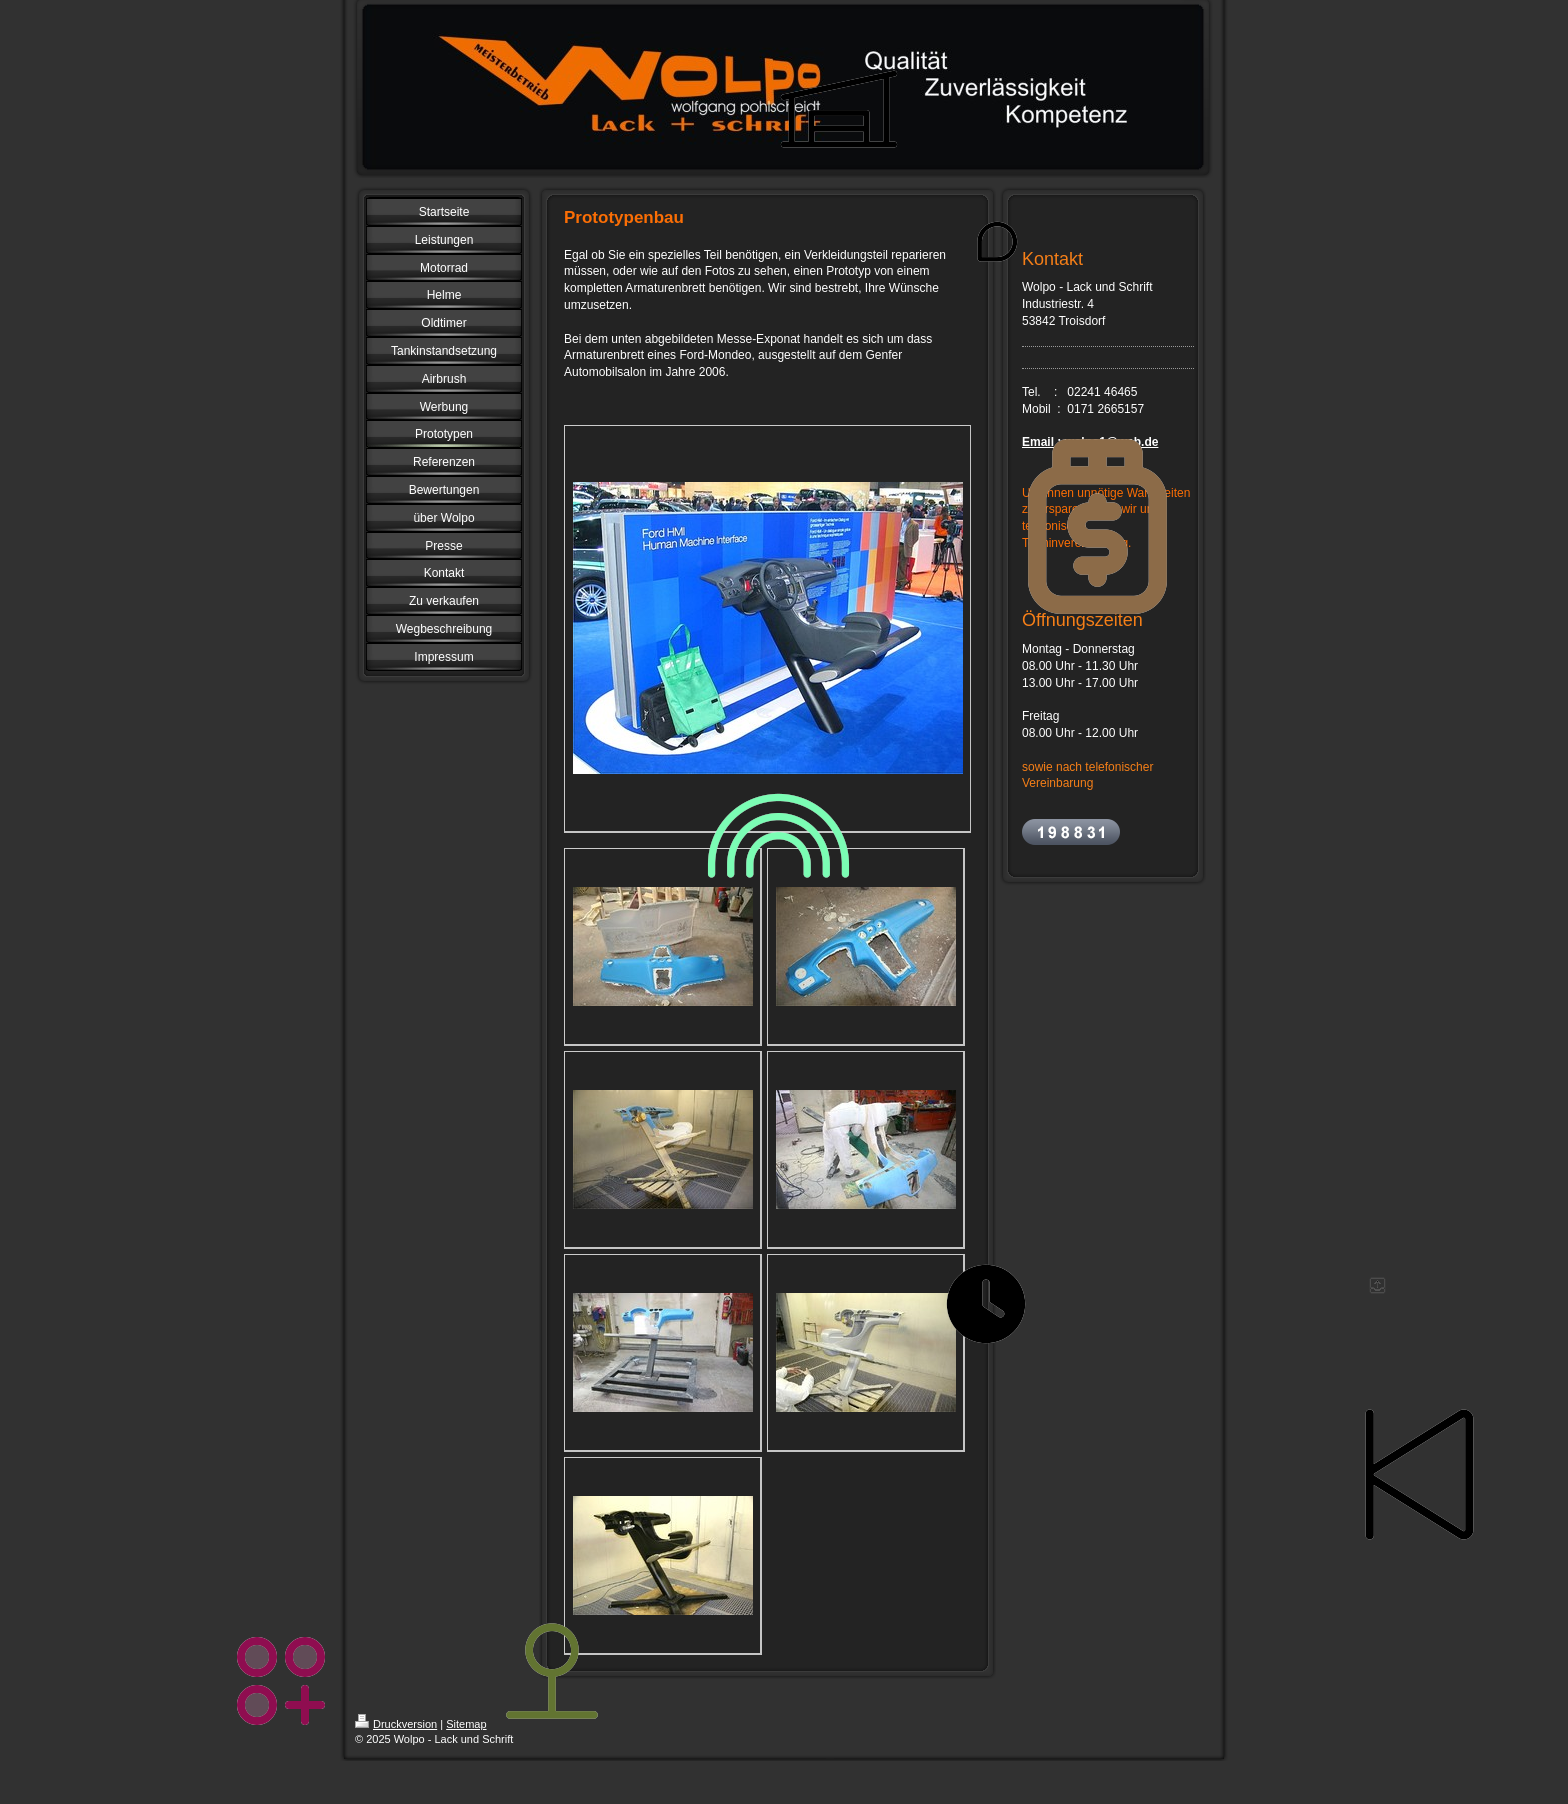 This screenshot has height=1804, width=1568. What do you see at coordinates (1419, 1474) in the screenshot?
I see `skip to previous track` at bounding box center [1419, 1474].